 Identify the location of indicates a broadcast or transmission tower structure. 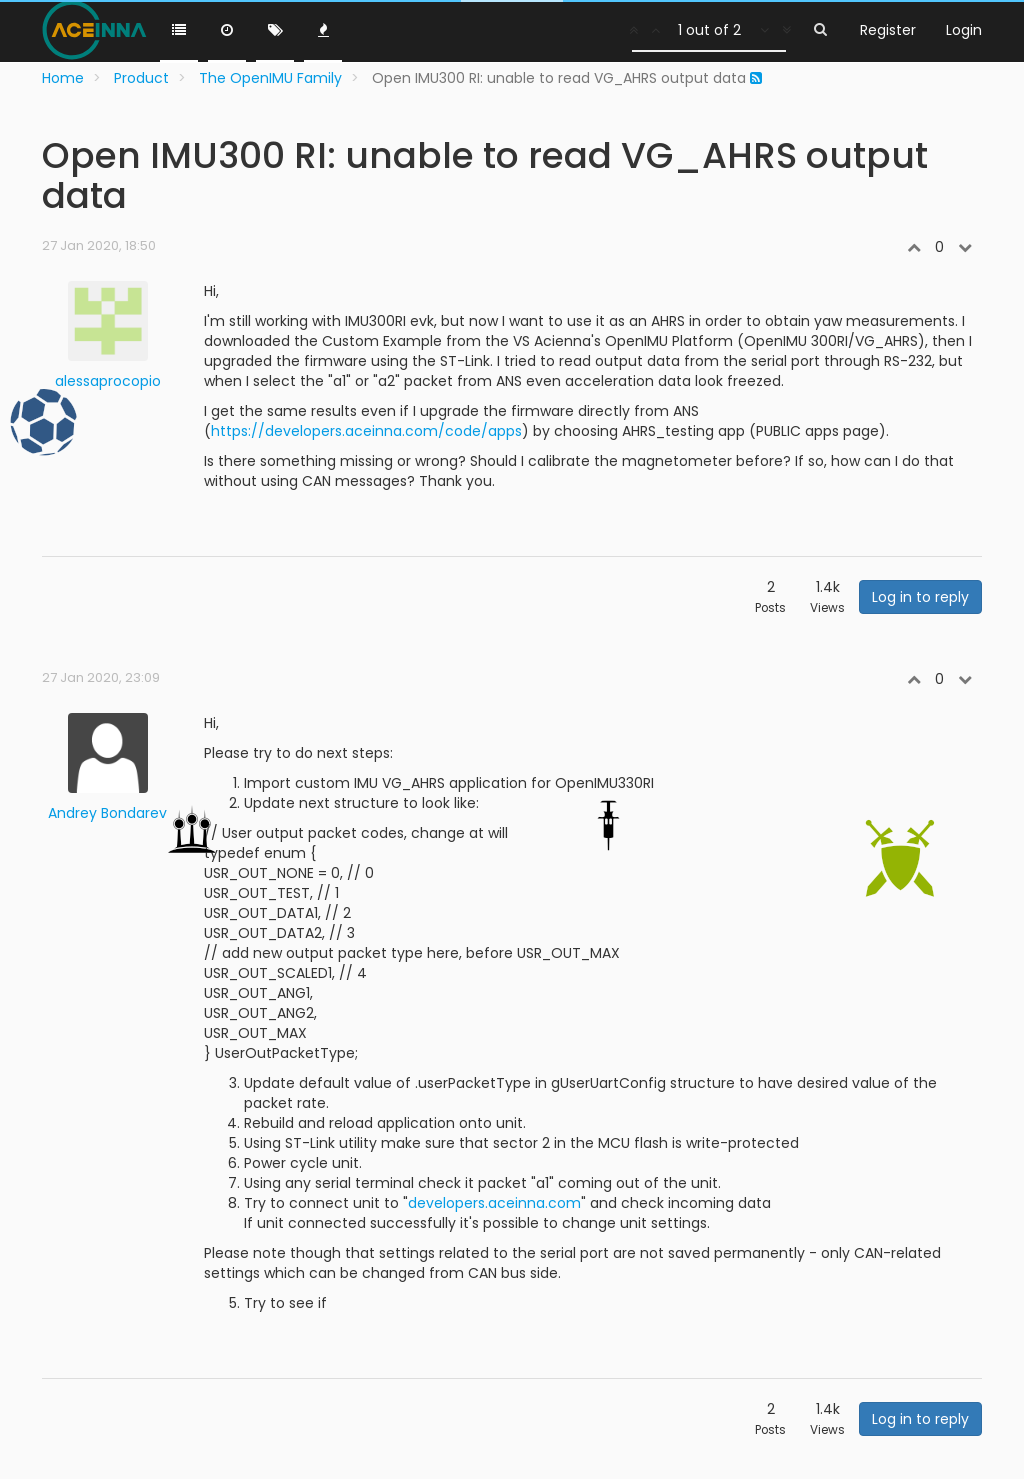
(192, 829).